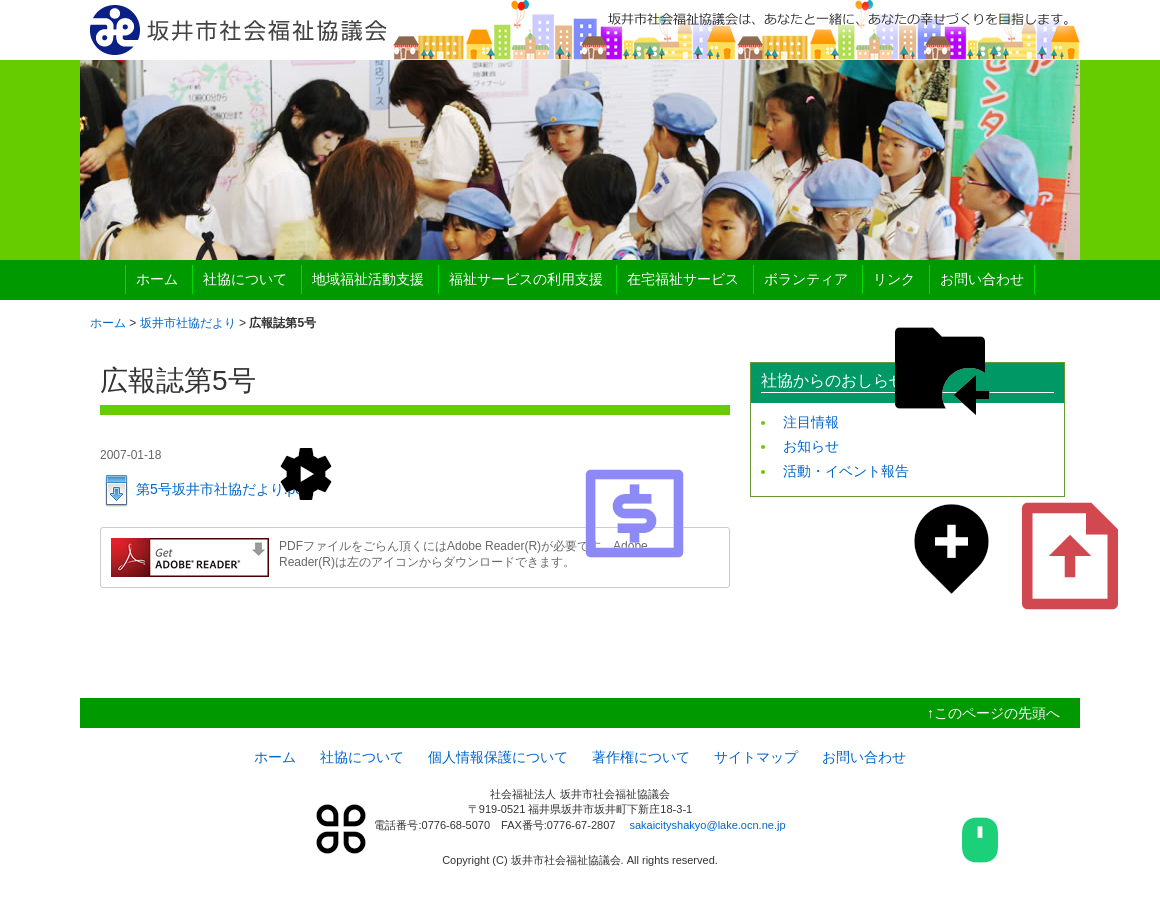 The image size is (1160, 918). What do you see at coordinates (940, 368) in the screenshot?
I see `view received files or downloads` at bounding box center [940, 368].